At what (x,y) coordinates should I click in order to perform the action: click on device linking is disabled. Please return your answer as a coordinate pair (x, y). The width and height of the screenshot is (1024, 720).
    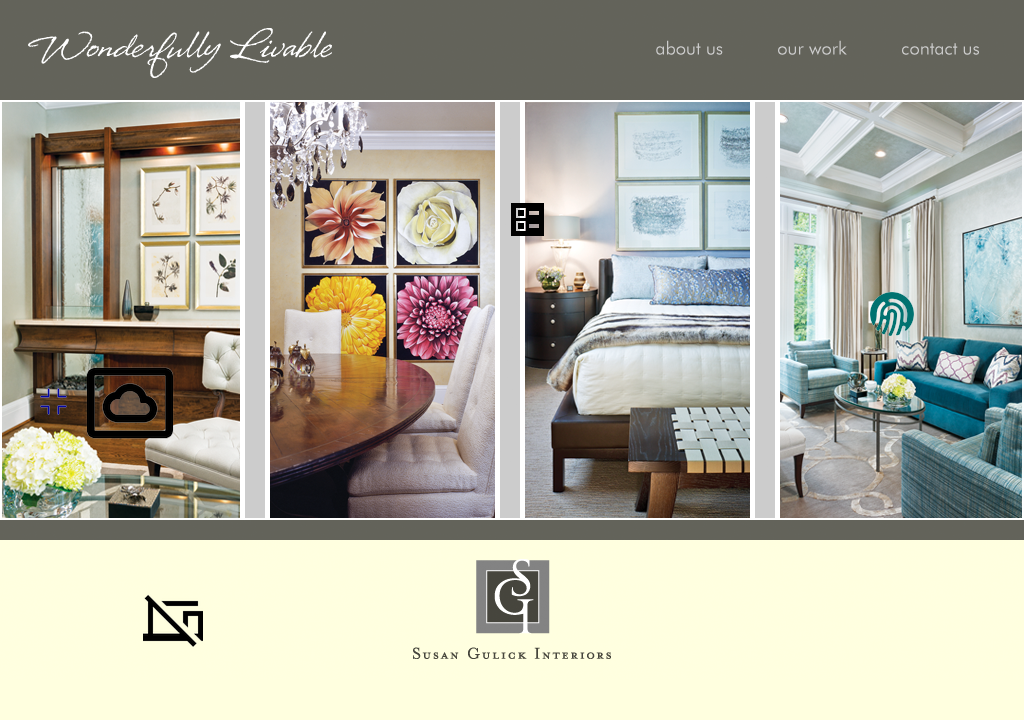
    Looking at the image, I should click on (173, 621).